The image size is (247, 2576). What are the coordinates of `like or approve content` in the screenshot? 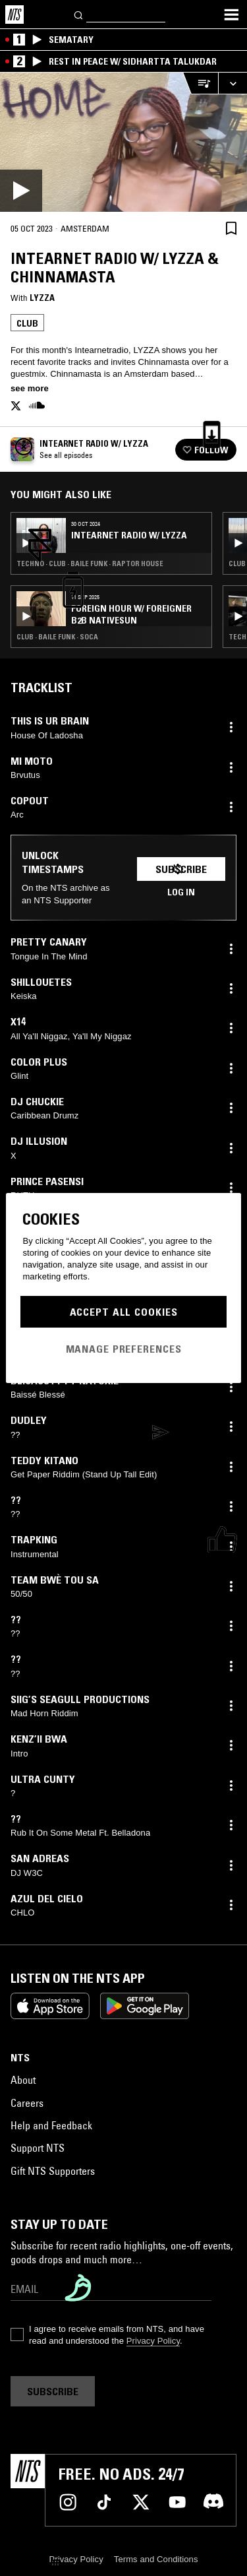 It's located at (222, 1541).